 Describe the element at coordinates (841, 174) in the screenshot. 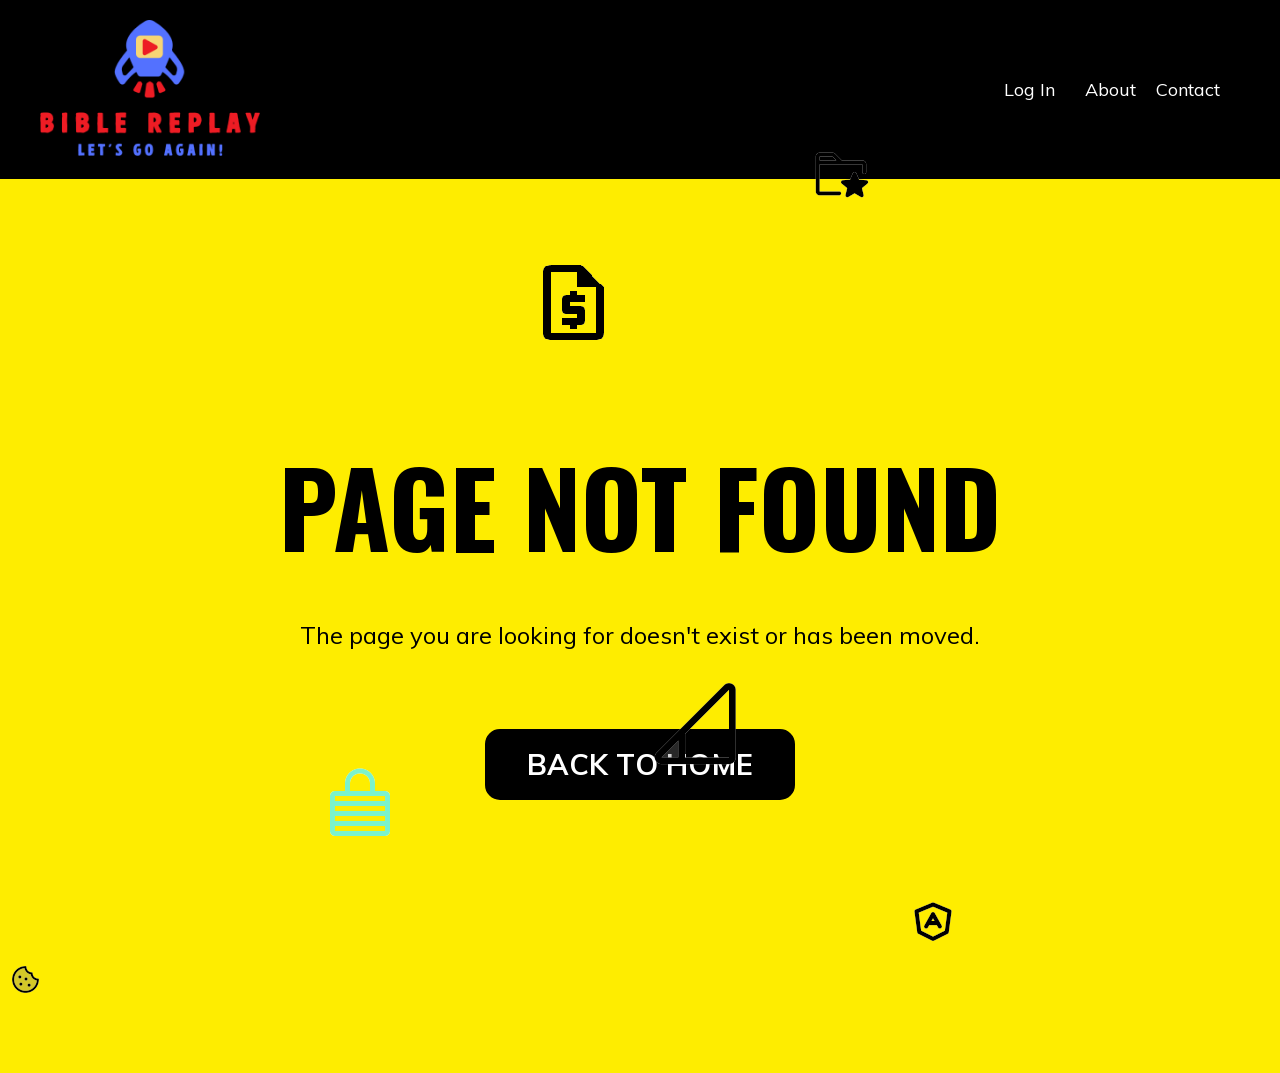

I see `access your starred or favorite files` at that location.